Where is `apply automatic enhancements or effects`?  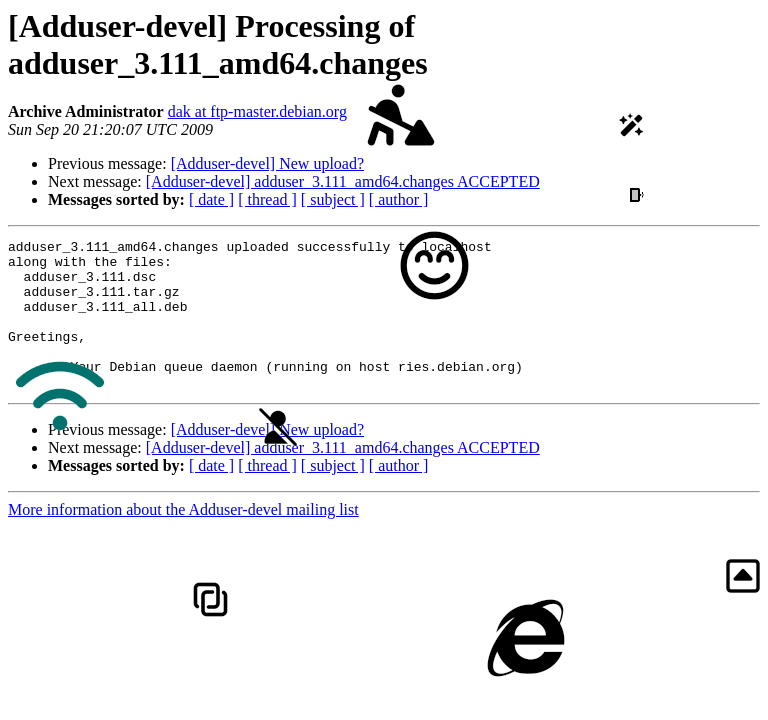
apply automatic enhancements or effects is located at coordinates (631, 125).